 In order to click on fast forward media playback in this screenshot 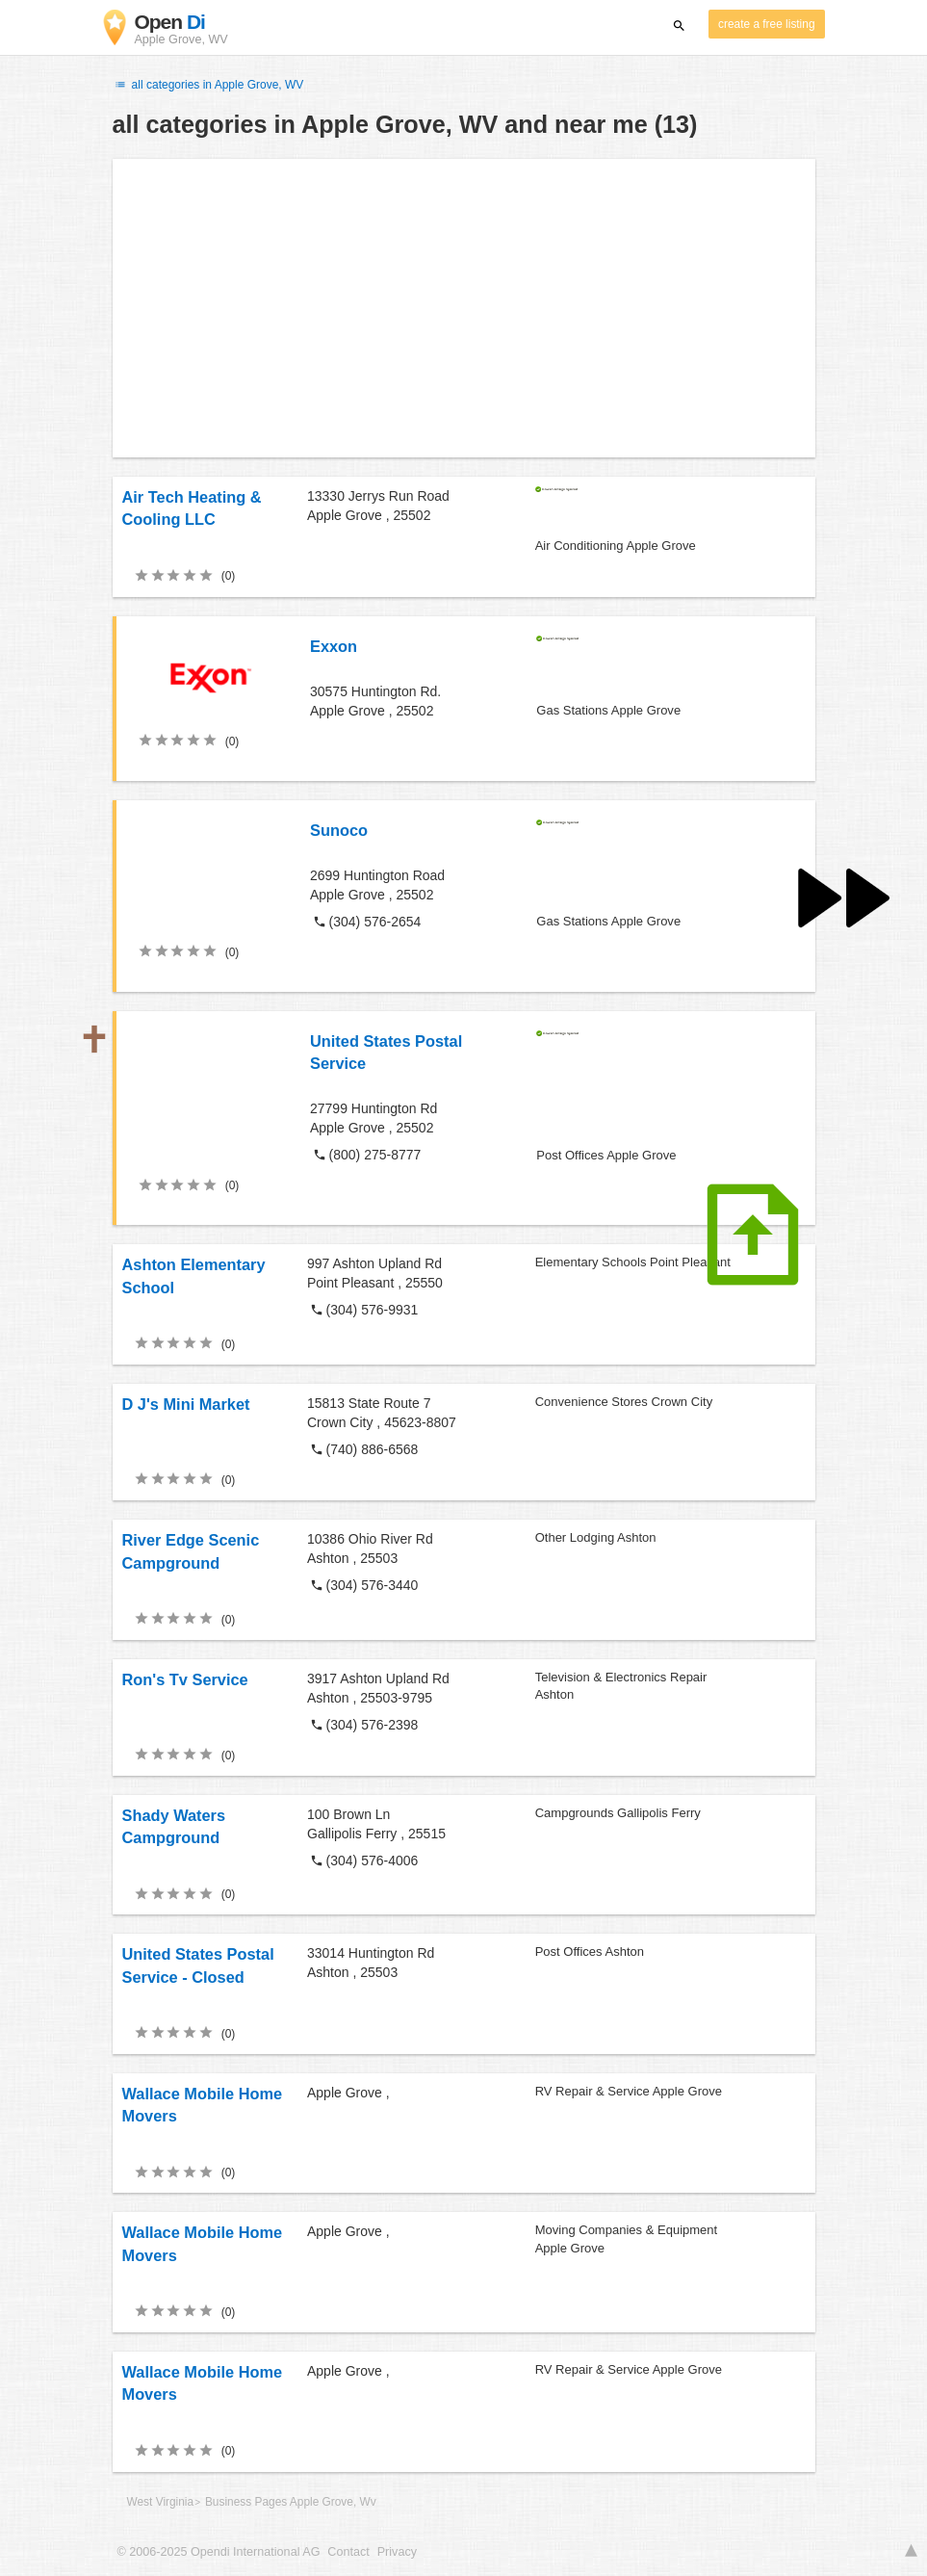, I will do `click(840, 898)`.